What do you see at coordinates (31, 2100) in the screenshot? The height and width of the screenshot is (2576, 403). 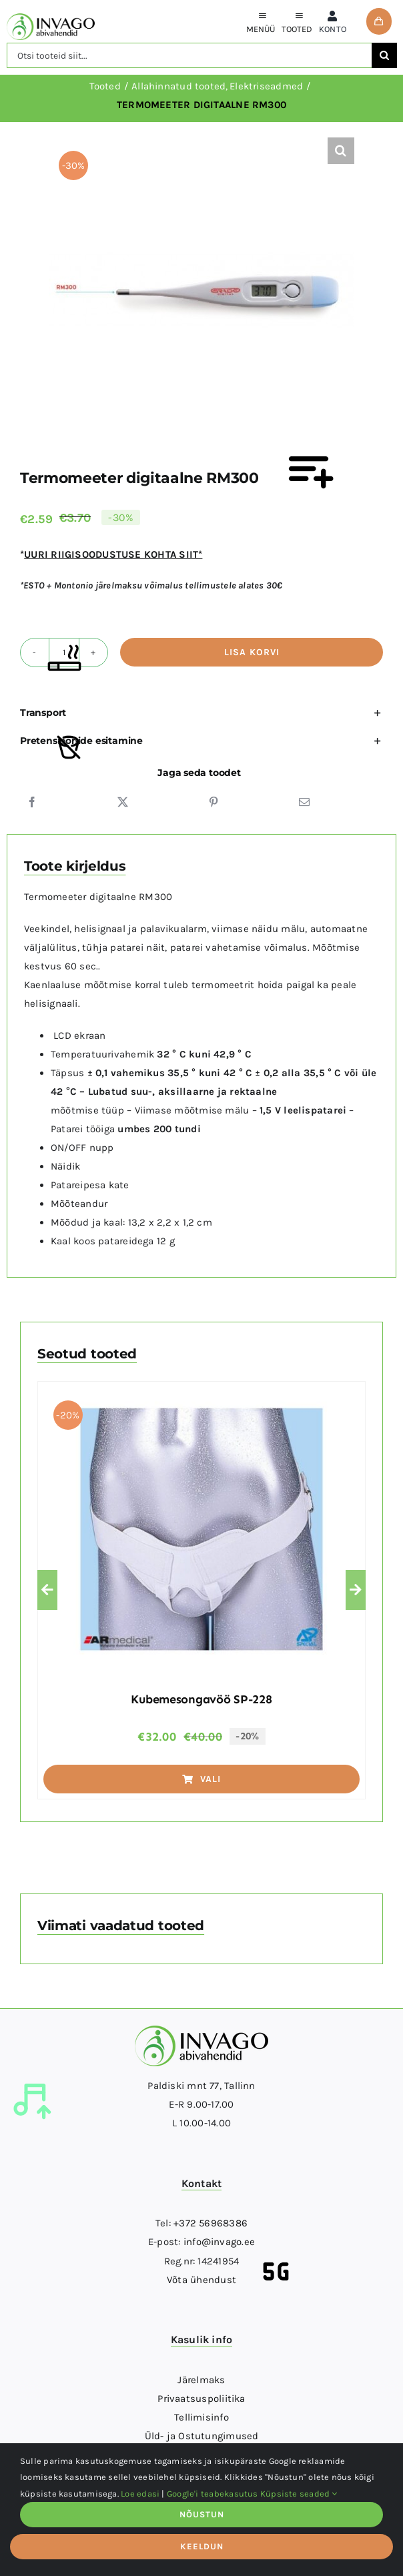 I see `increase music volume` at bounding box center [31, 2100].